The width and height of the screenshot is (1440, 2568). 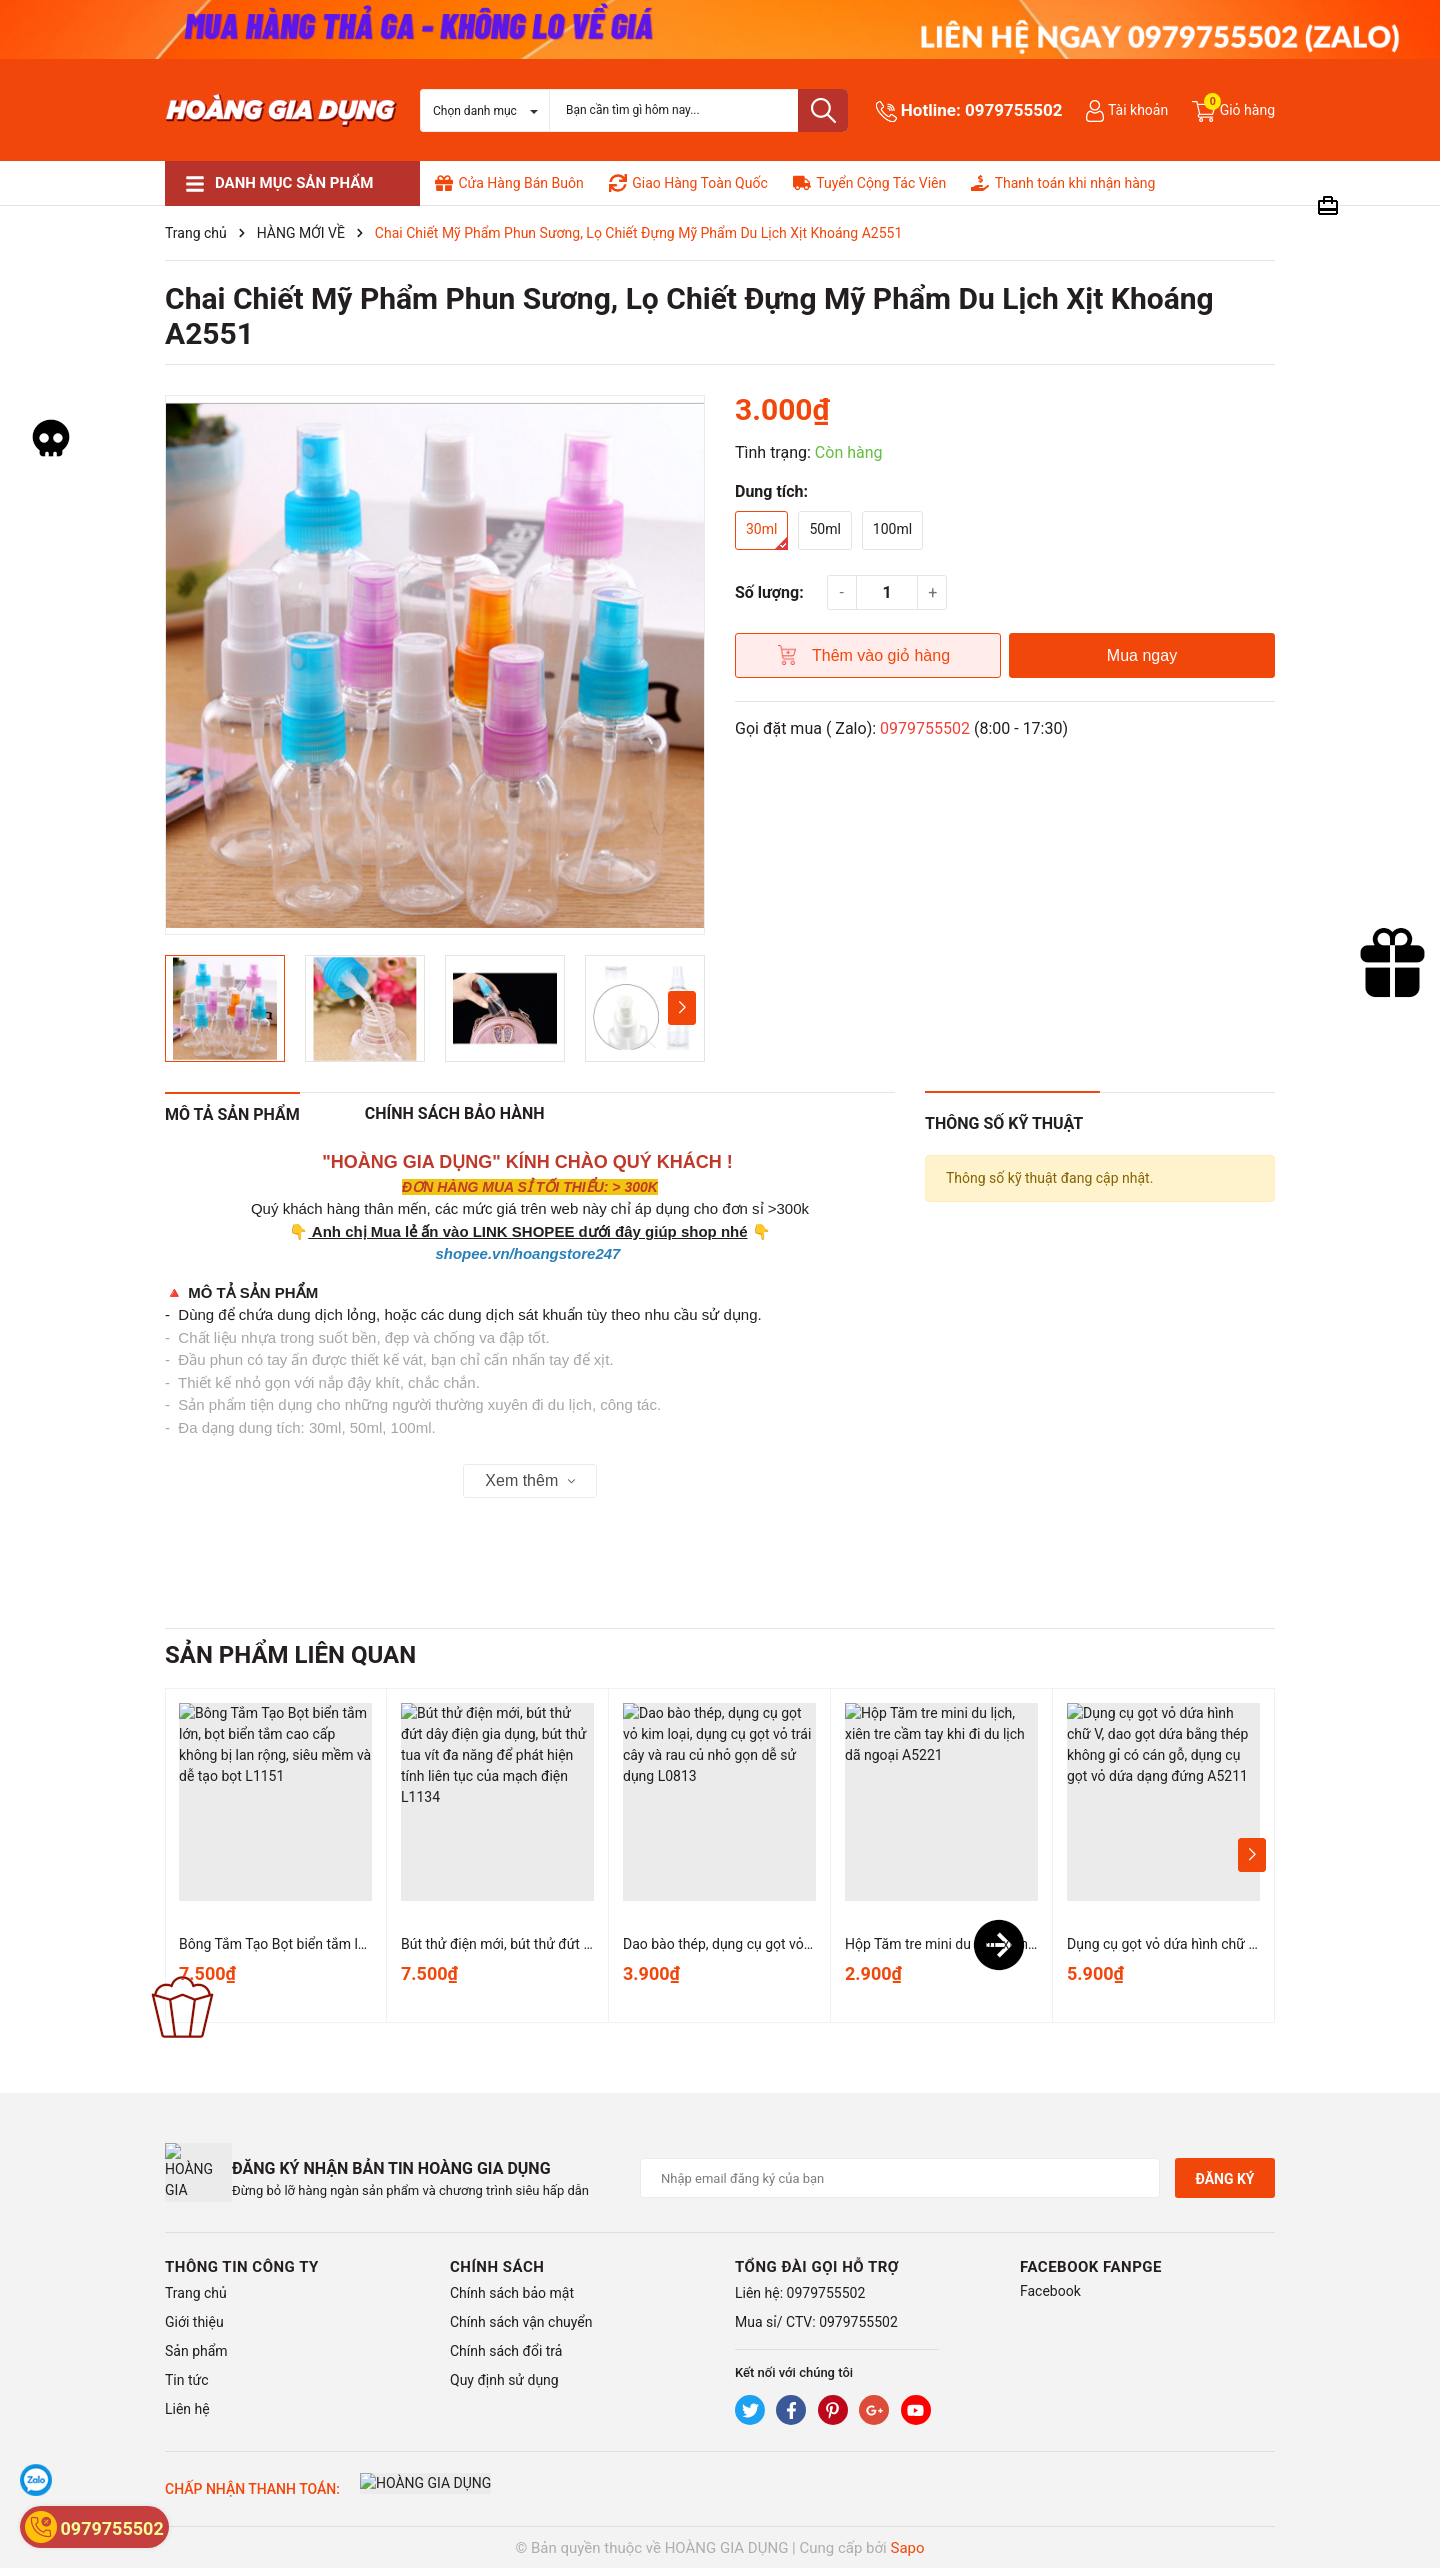 What do you see at coordinates (999, 1945) in the screenshot?
I see `proceed to the next step` at bounding box center [999, 1945].